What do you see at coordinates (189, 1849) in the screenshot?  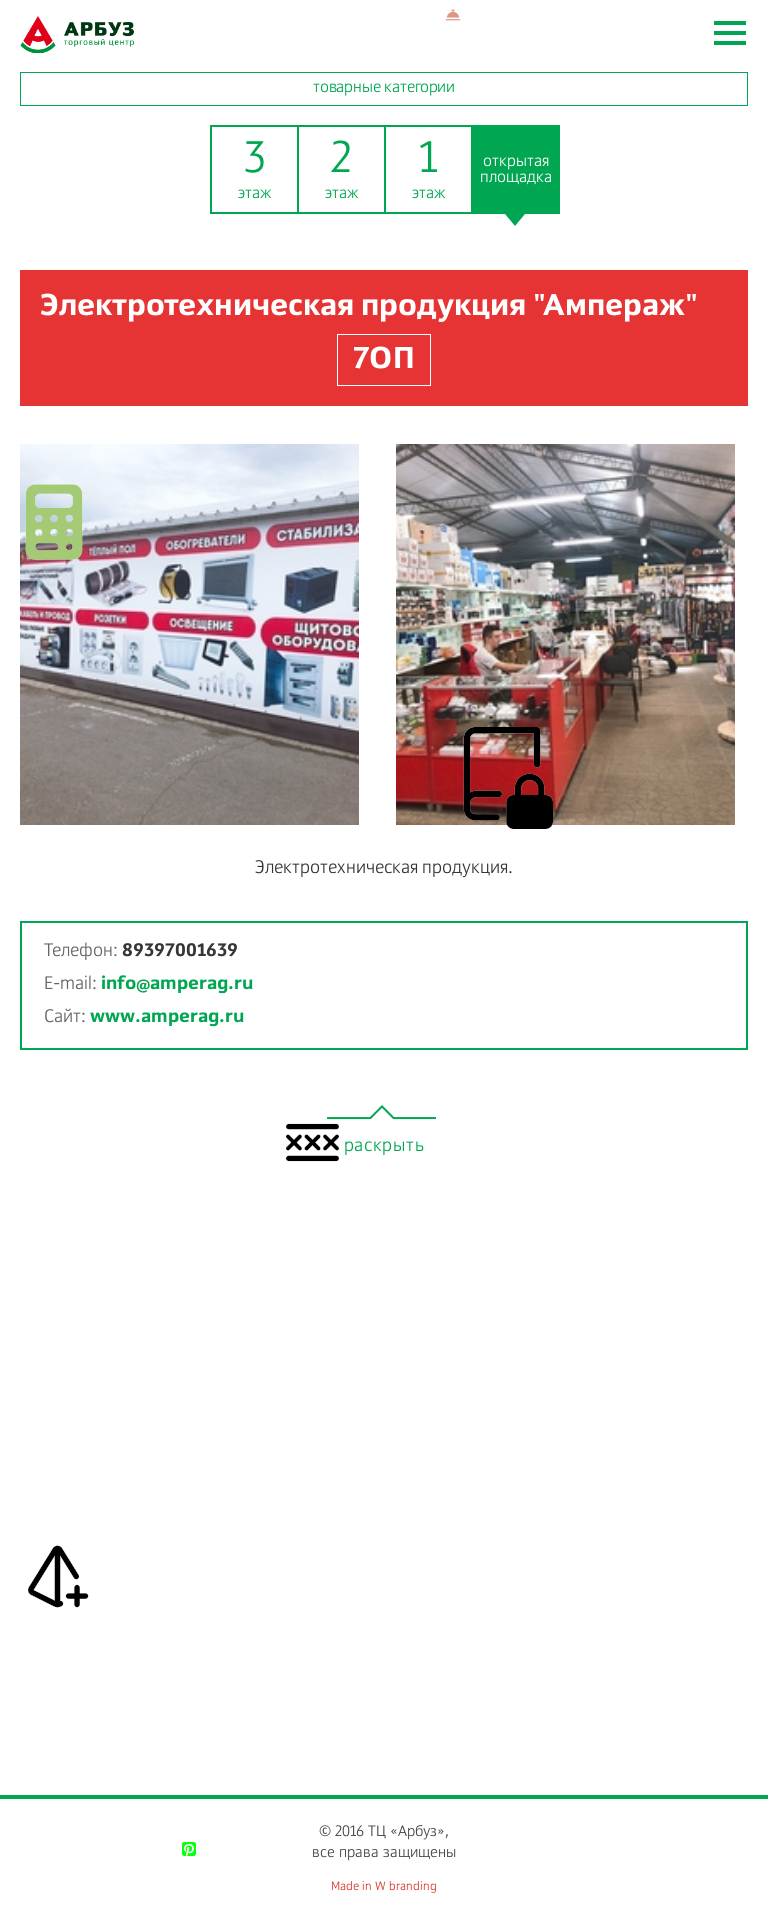 I see `open pinterest app` at bounding box center [189, 1849].